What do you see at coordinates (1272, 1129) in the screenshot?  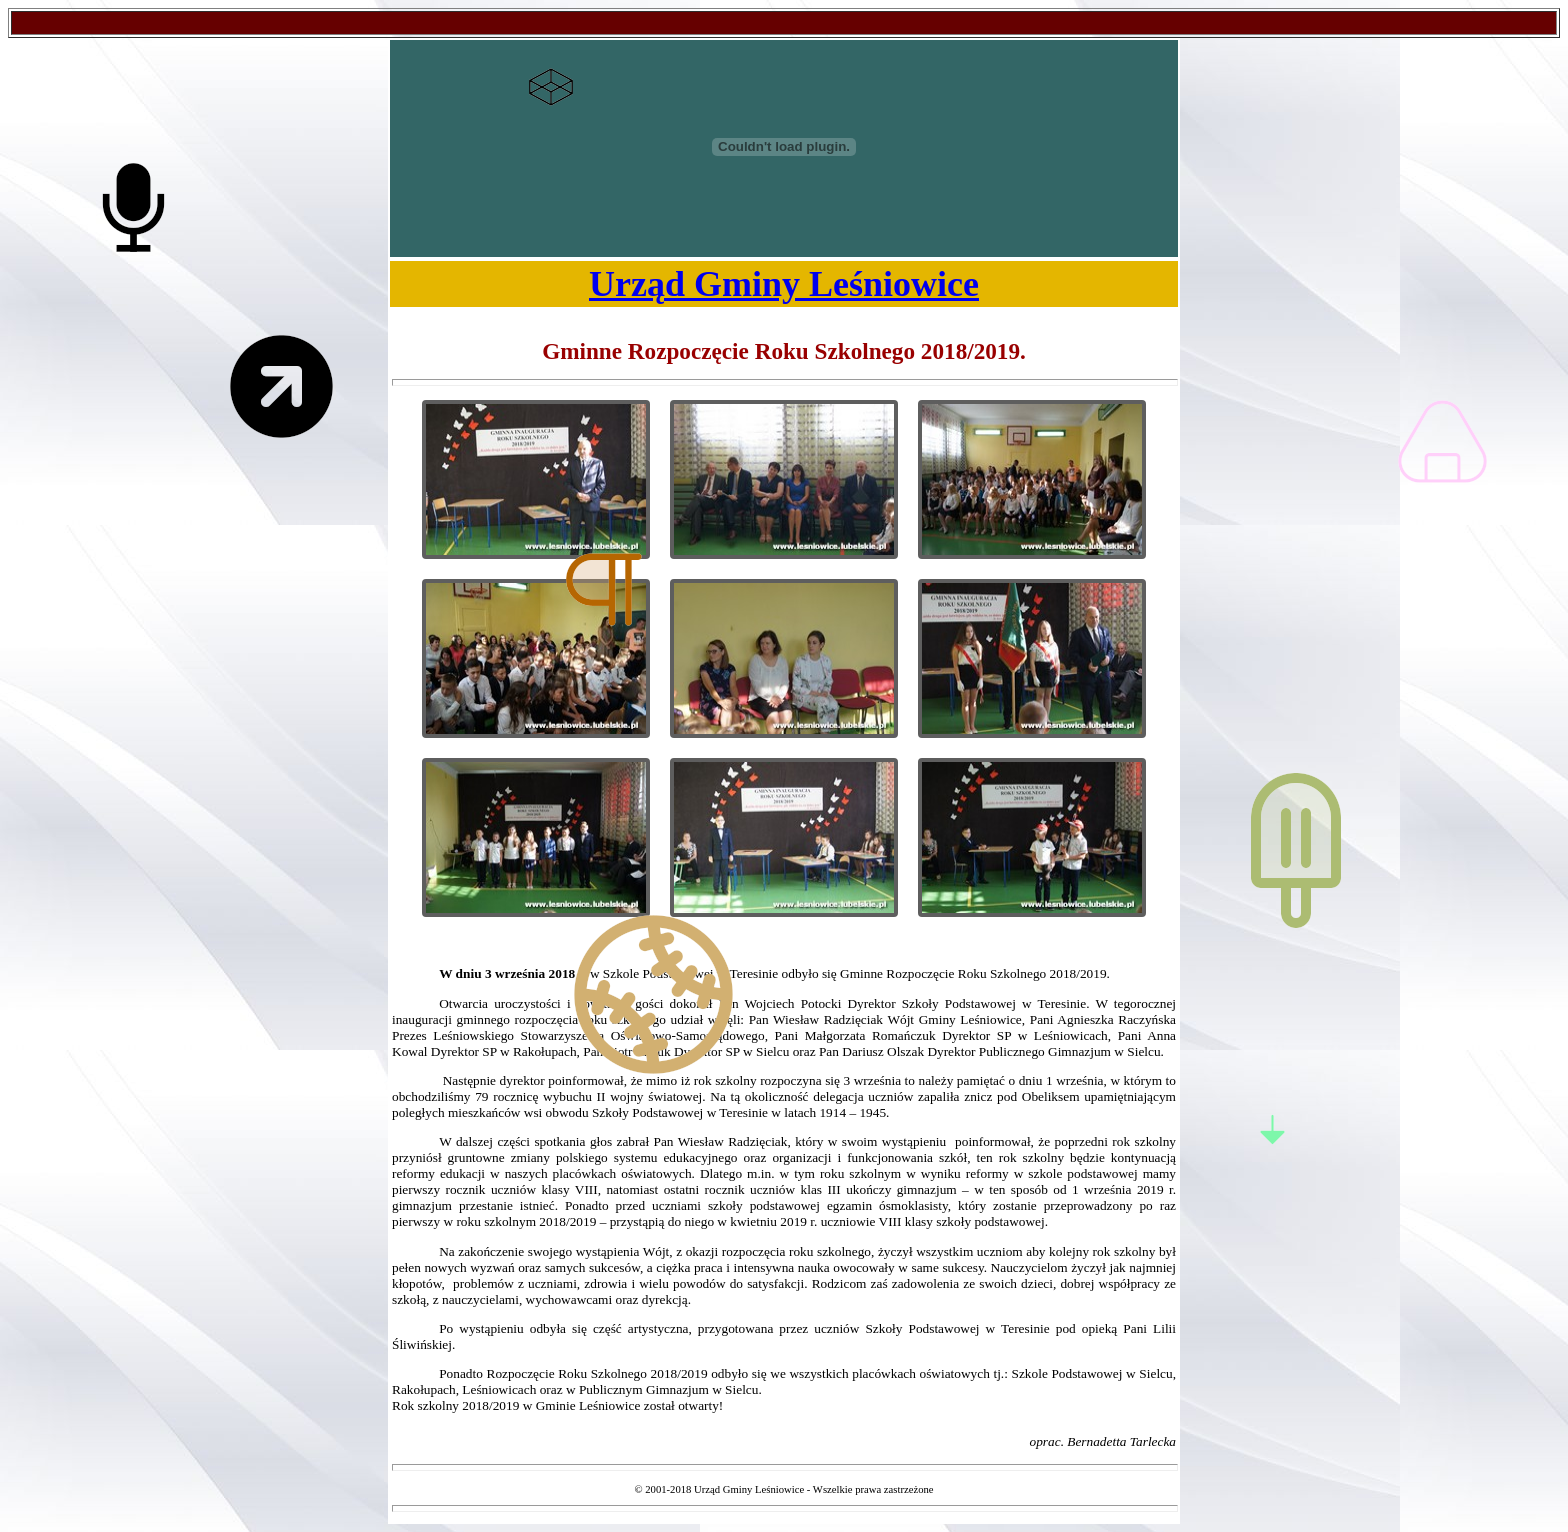 I see `download a file or content` at bounding box center [1272, 1129].